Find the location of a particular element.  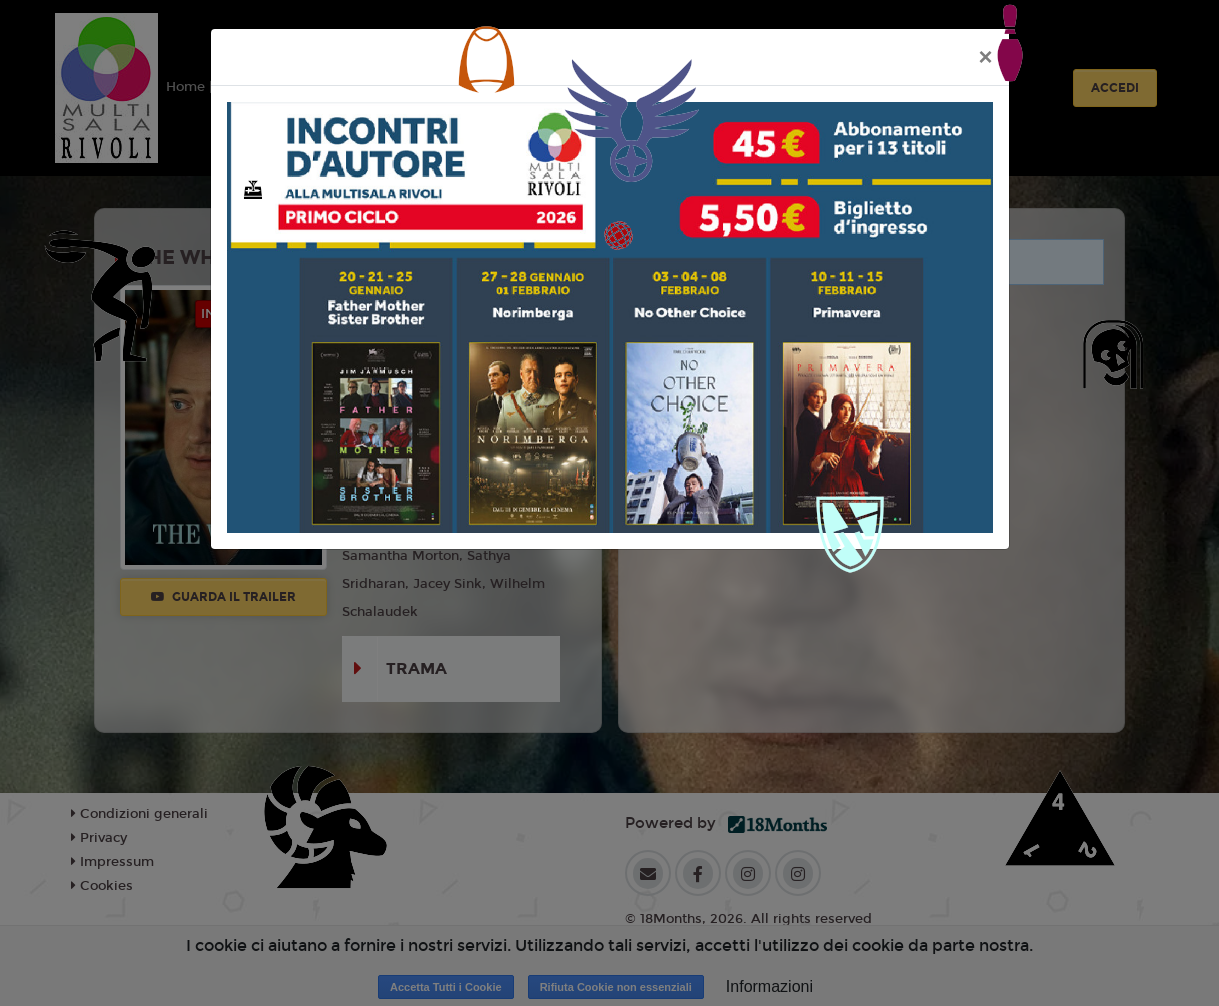

equip a cloak or cape item is located at coordinates (486, 59).